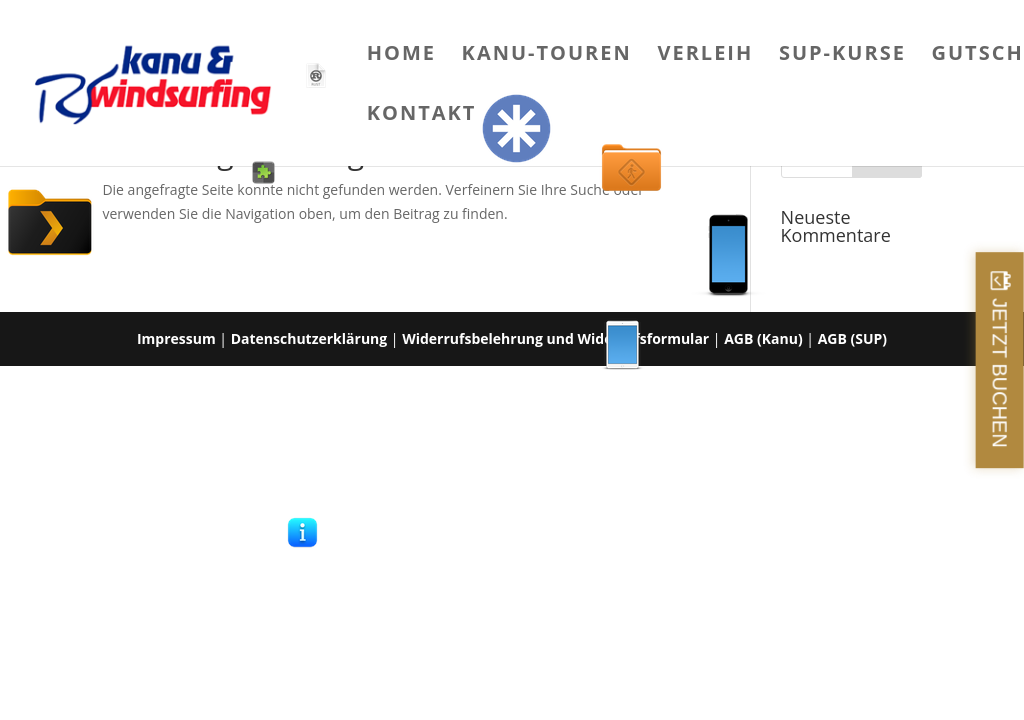  What do you see at coordinates (49, 224) in the screenshot?
I see `open plex media server files` at bounding box center [49, 224].